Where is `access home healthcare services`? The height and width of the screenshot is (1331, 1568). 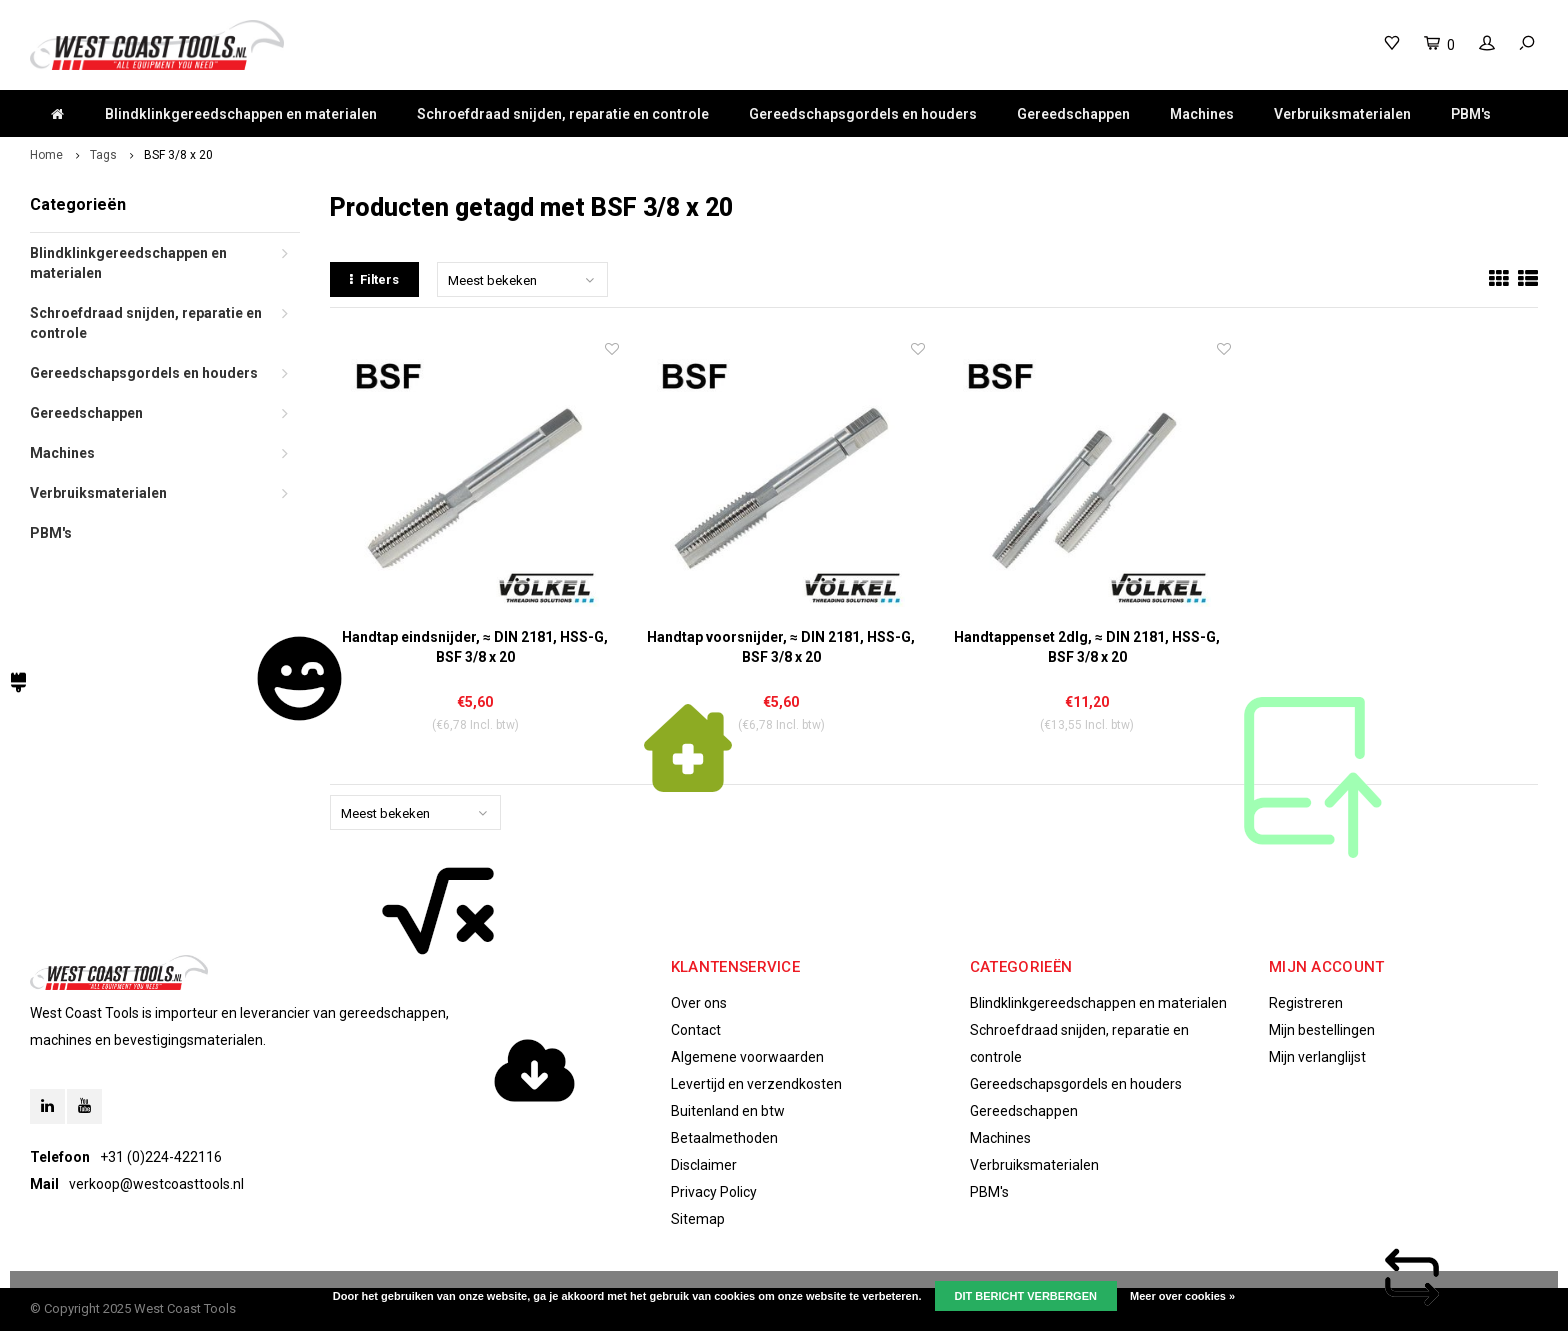 access home healthcare services is located at coordinates (688, 748).